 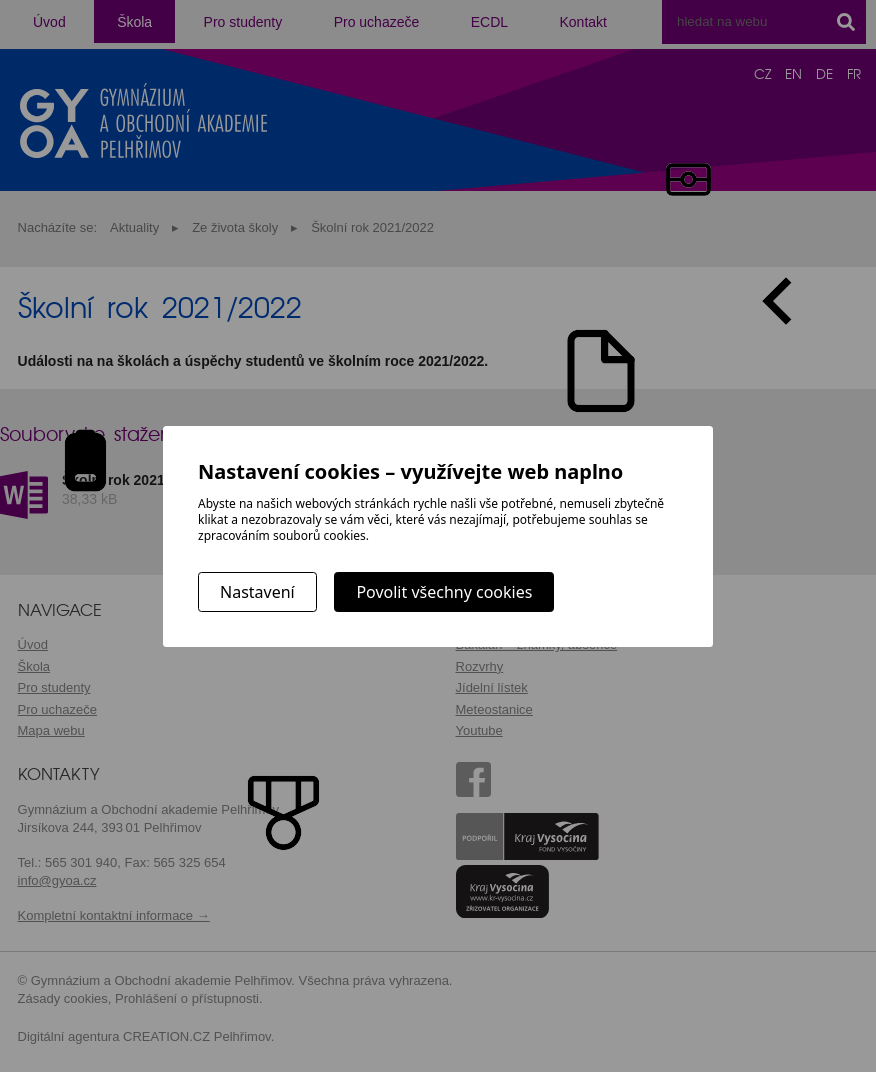 What do you see at coordinates (688, 179) in the screenshot?
I see `access electronic passport or travel documents` at bounding box center [688, 179].